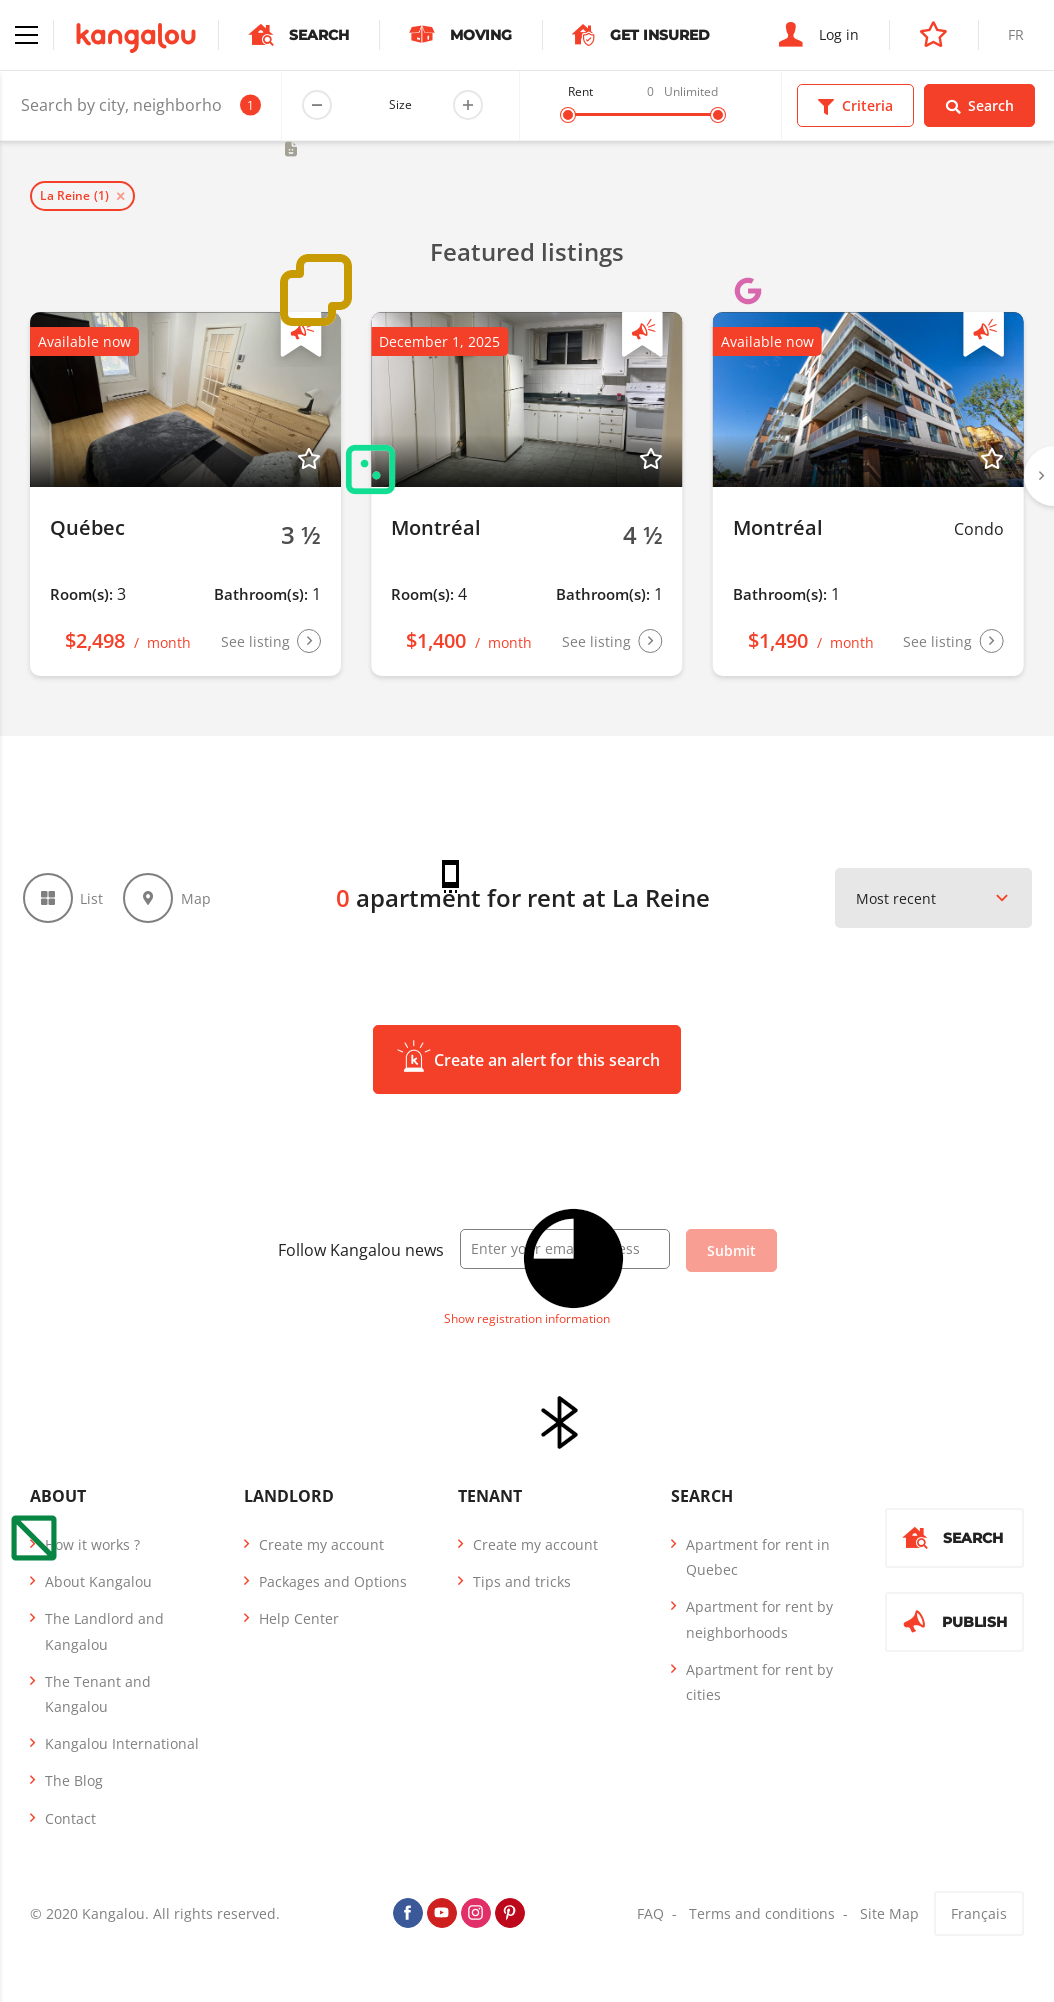 Image resolution: width=1054 pixels, height=2002 pixels. I want to click on toggle bluetooth connectivity on or off, so click(559, 1422).